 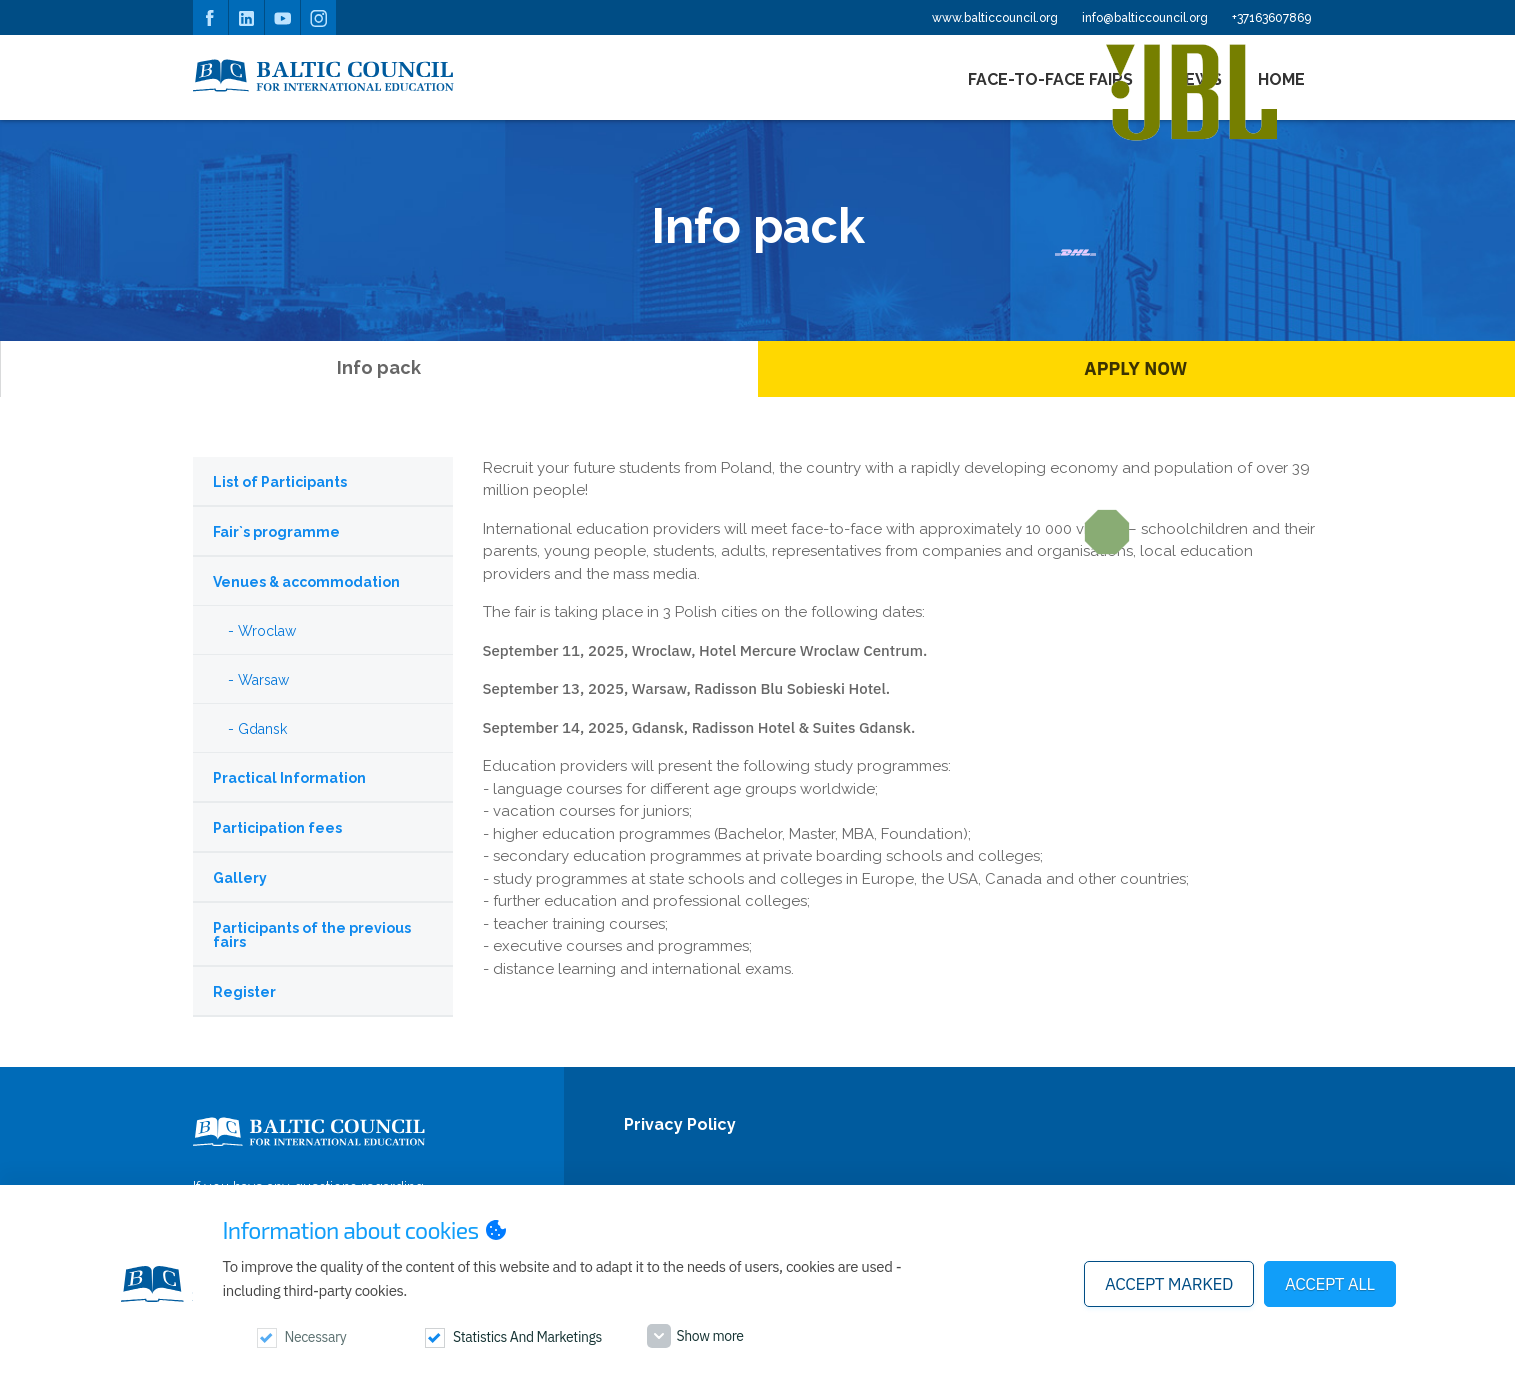 I want to click on stop or warning indicator, so click(x=1107, y=532).